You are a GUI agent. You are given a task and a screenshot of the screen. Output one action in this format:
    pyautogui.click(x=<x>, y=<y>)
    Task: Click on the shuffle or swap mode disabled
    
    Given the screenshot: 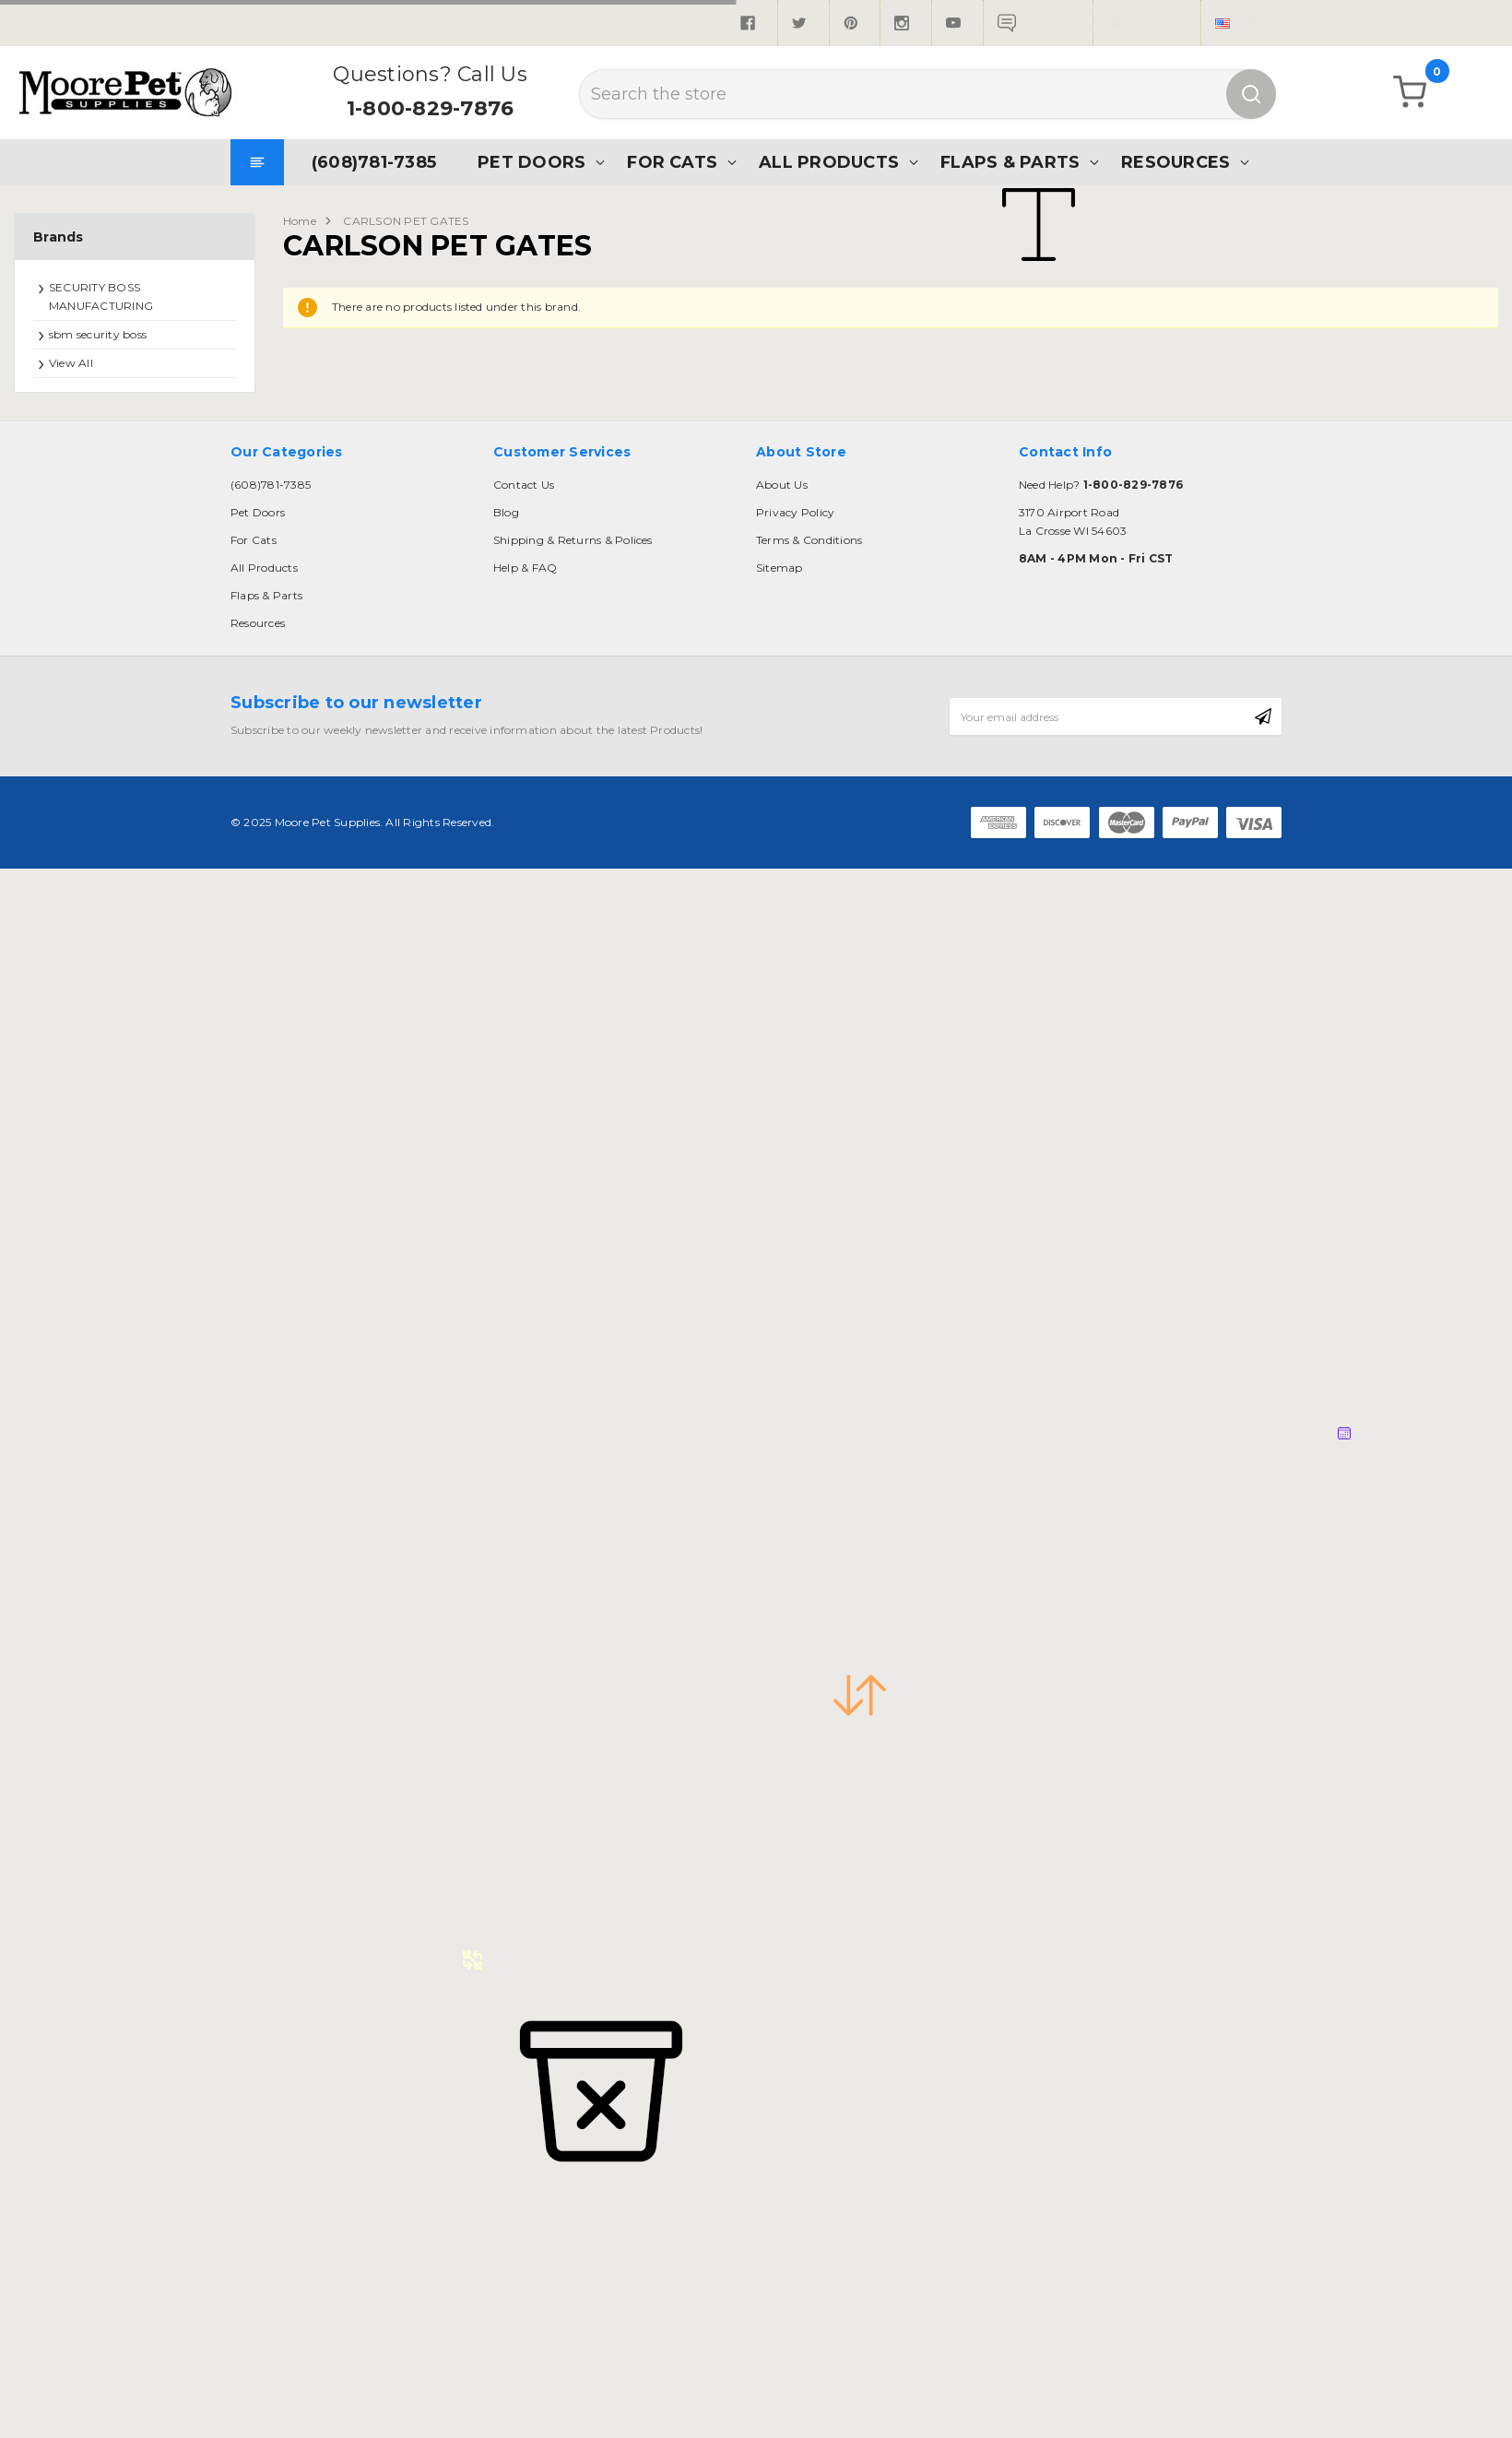 What is the action you would take?
    pyautogui.click(x=472, y=1959)
    